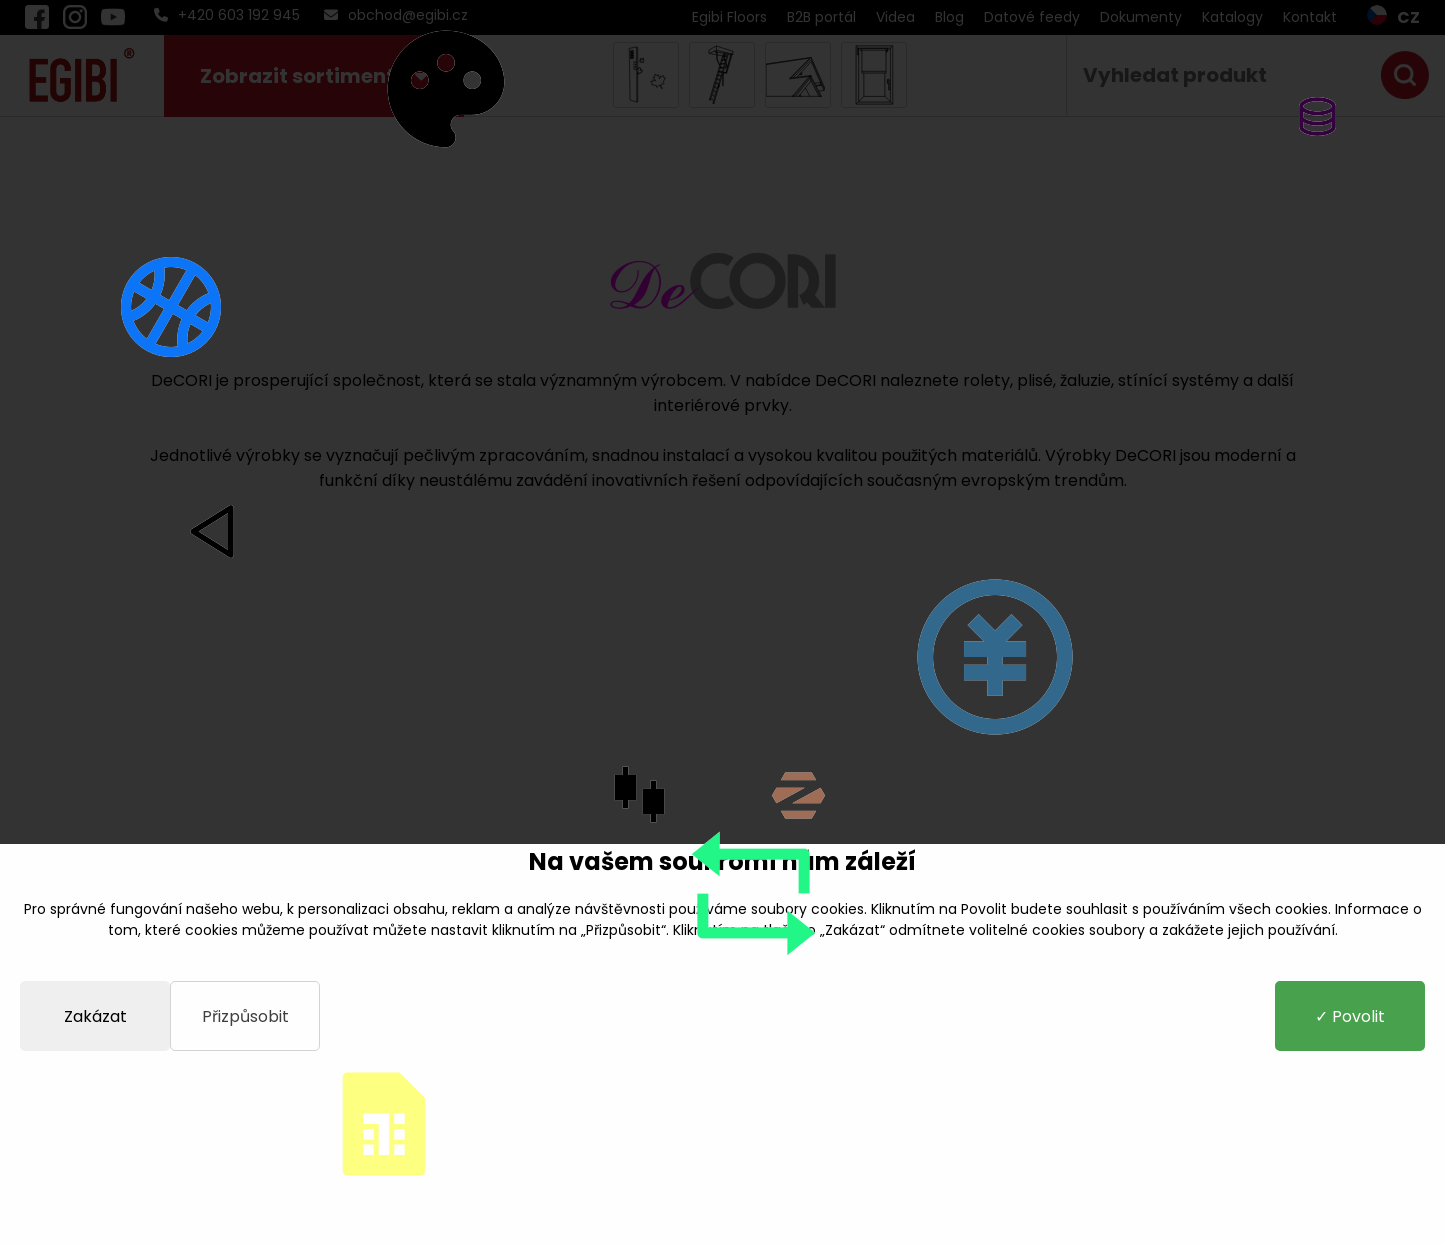 The image size is (1445, 1244). I want to click on manage sim card settings, so click(384, 1124).